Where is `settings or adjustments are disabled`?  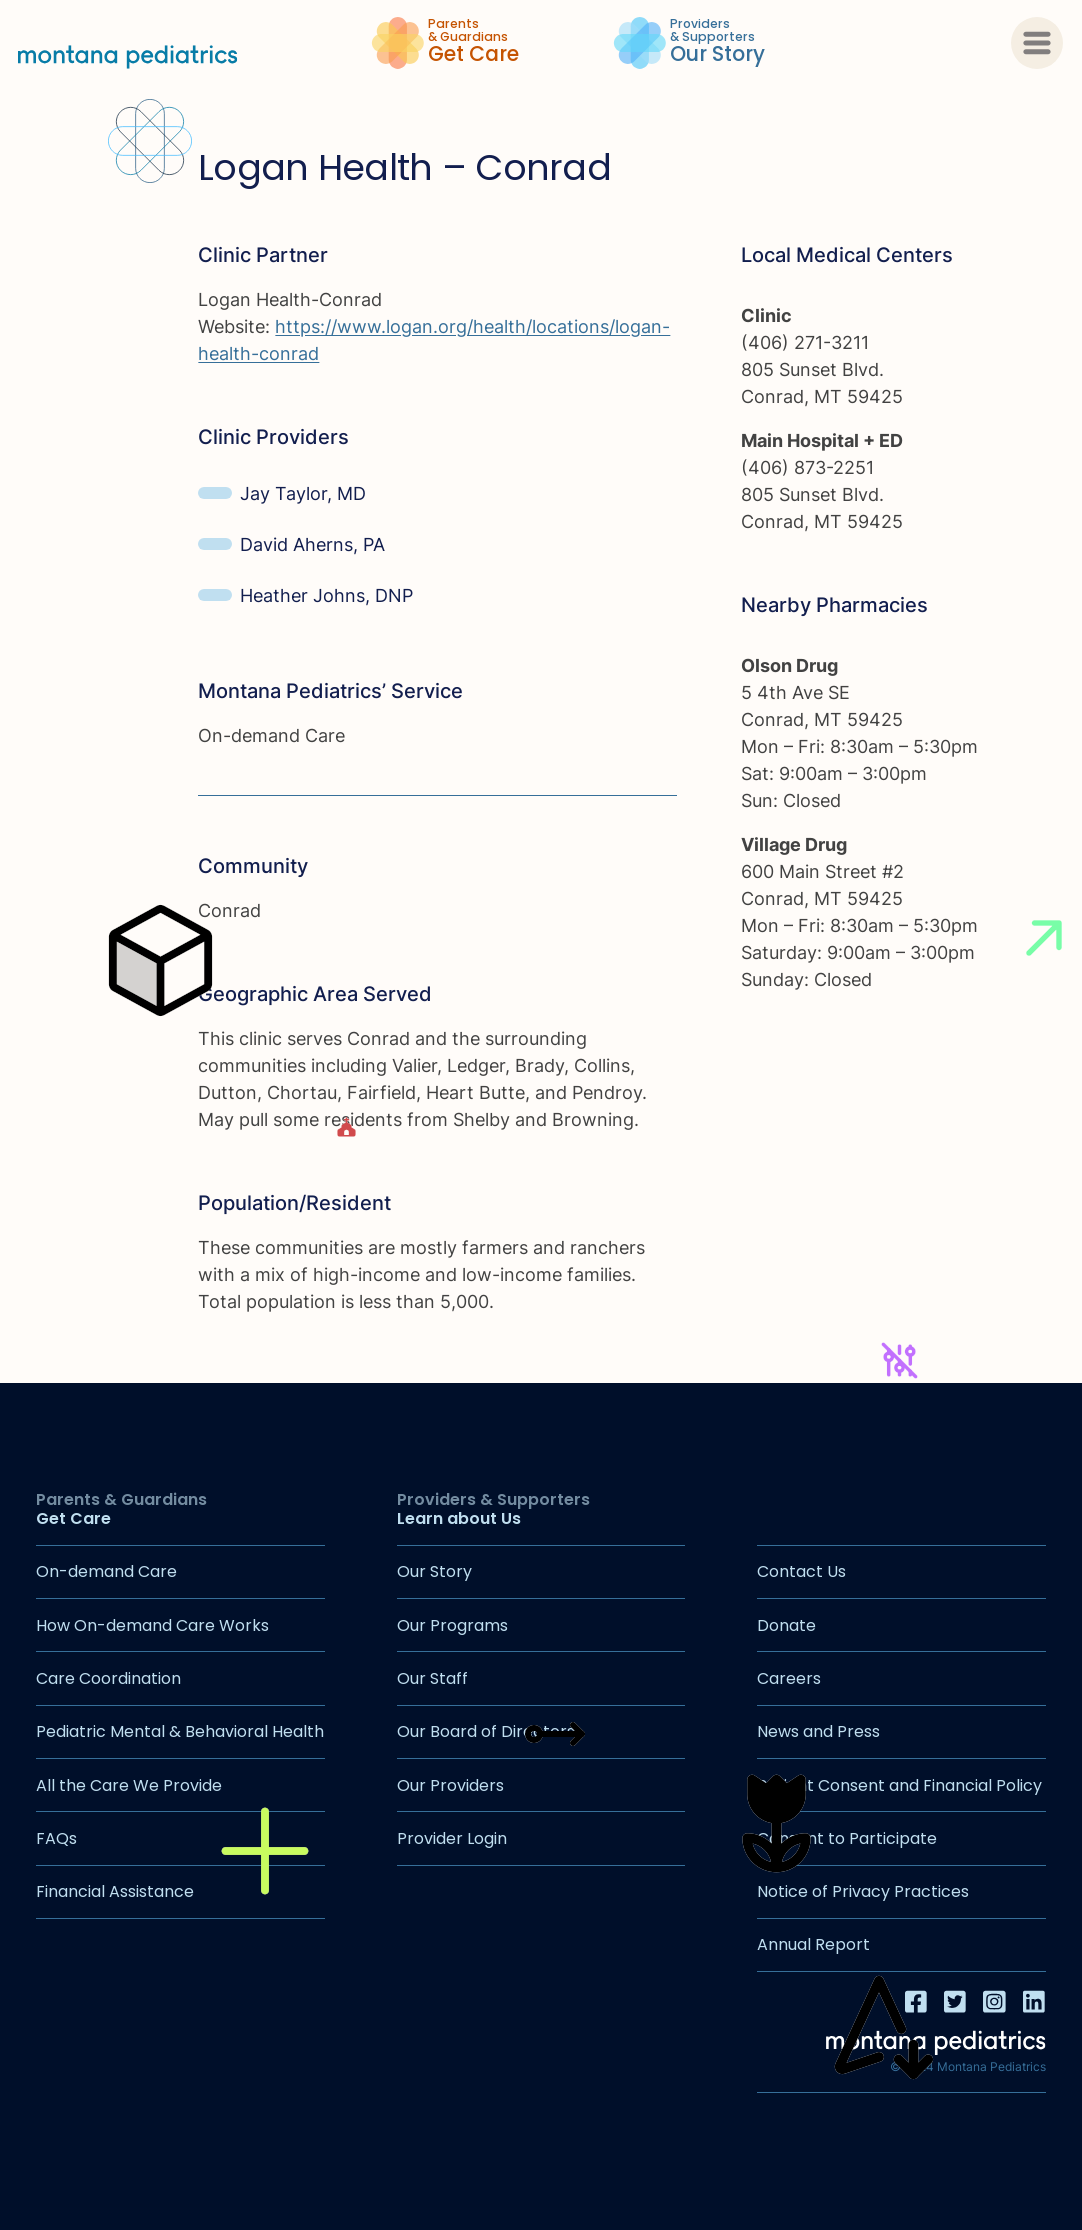 settings or adjustments are disabled is located at coordinates (899, 1360).